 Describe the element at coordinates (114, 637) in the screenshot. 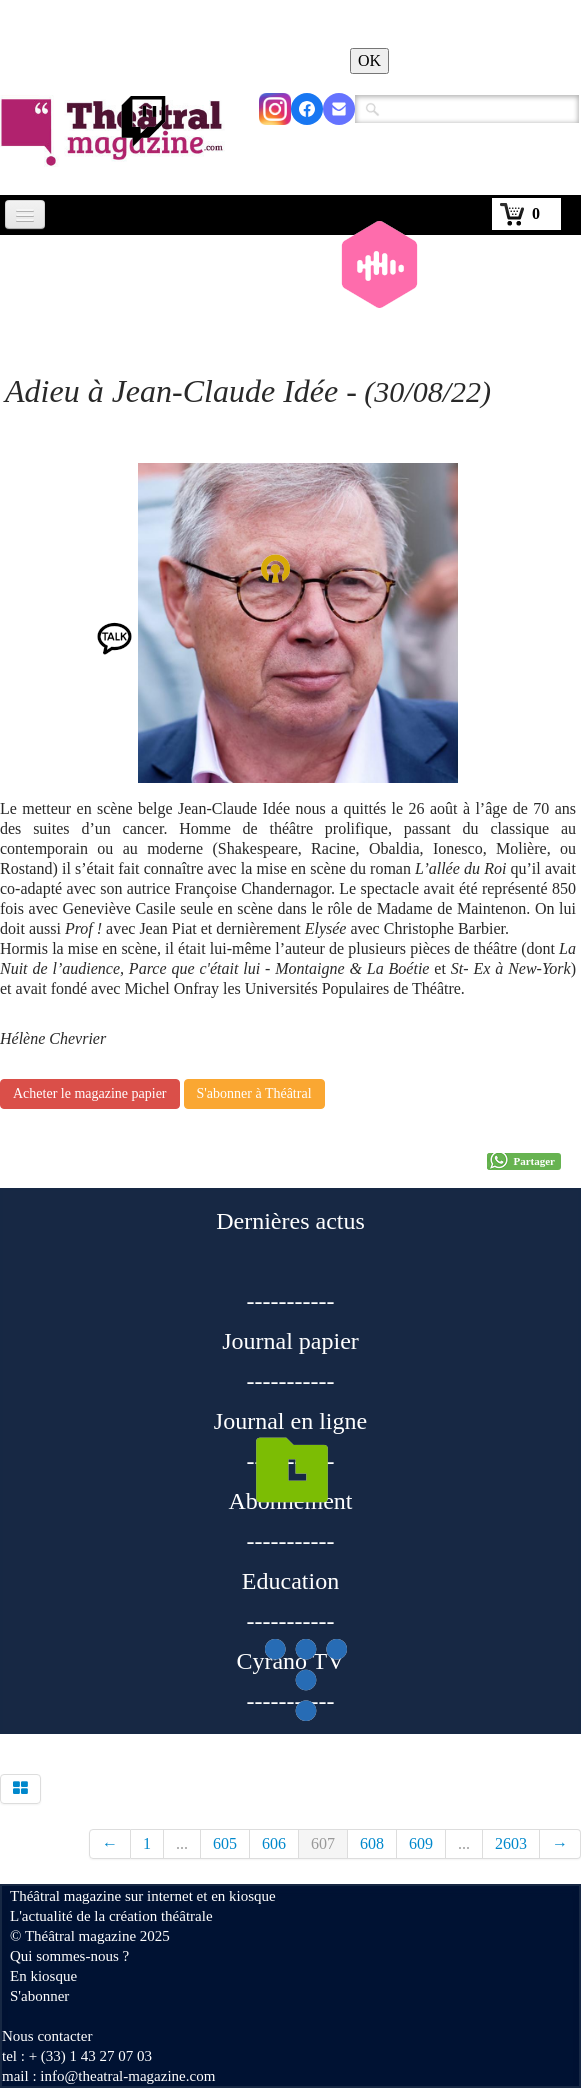

I see `open KakaoTalk messenger` at that location.